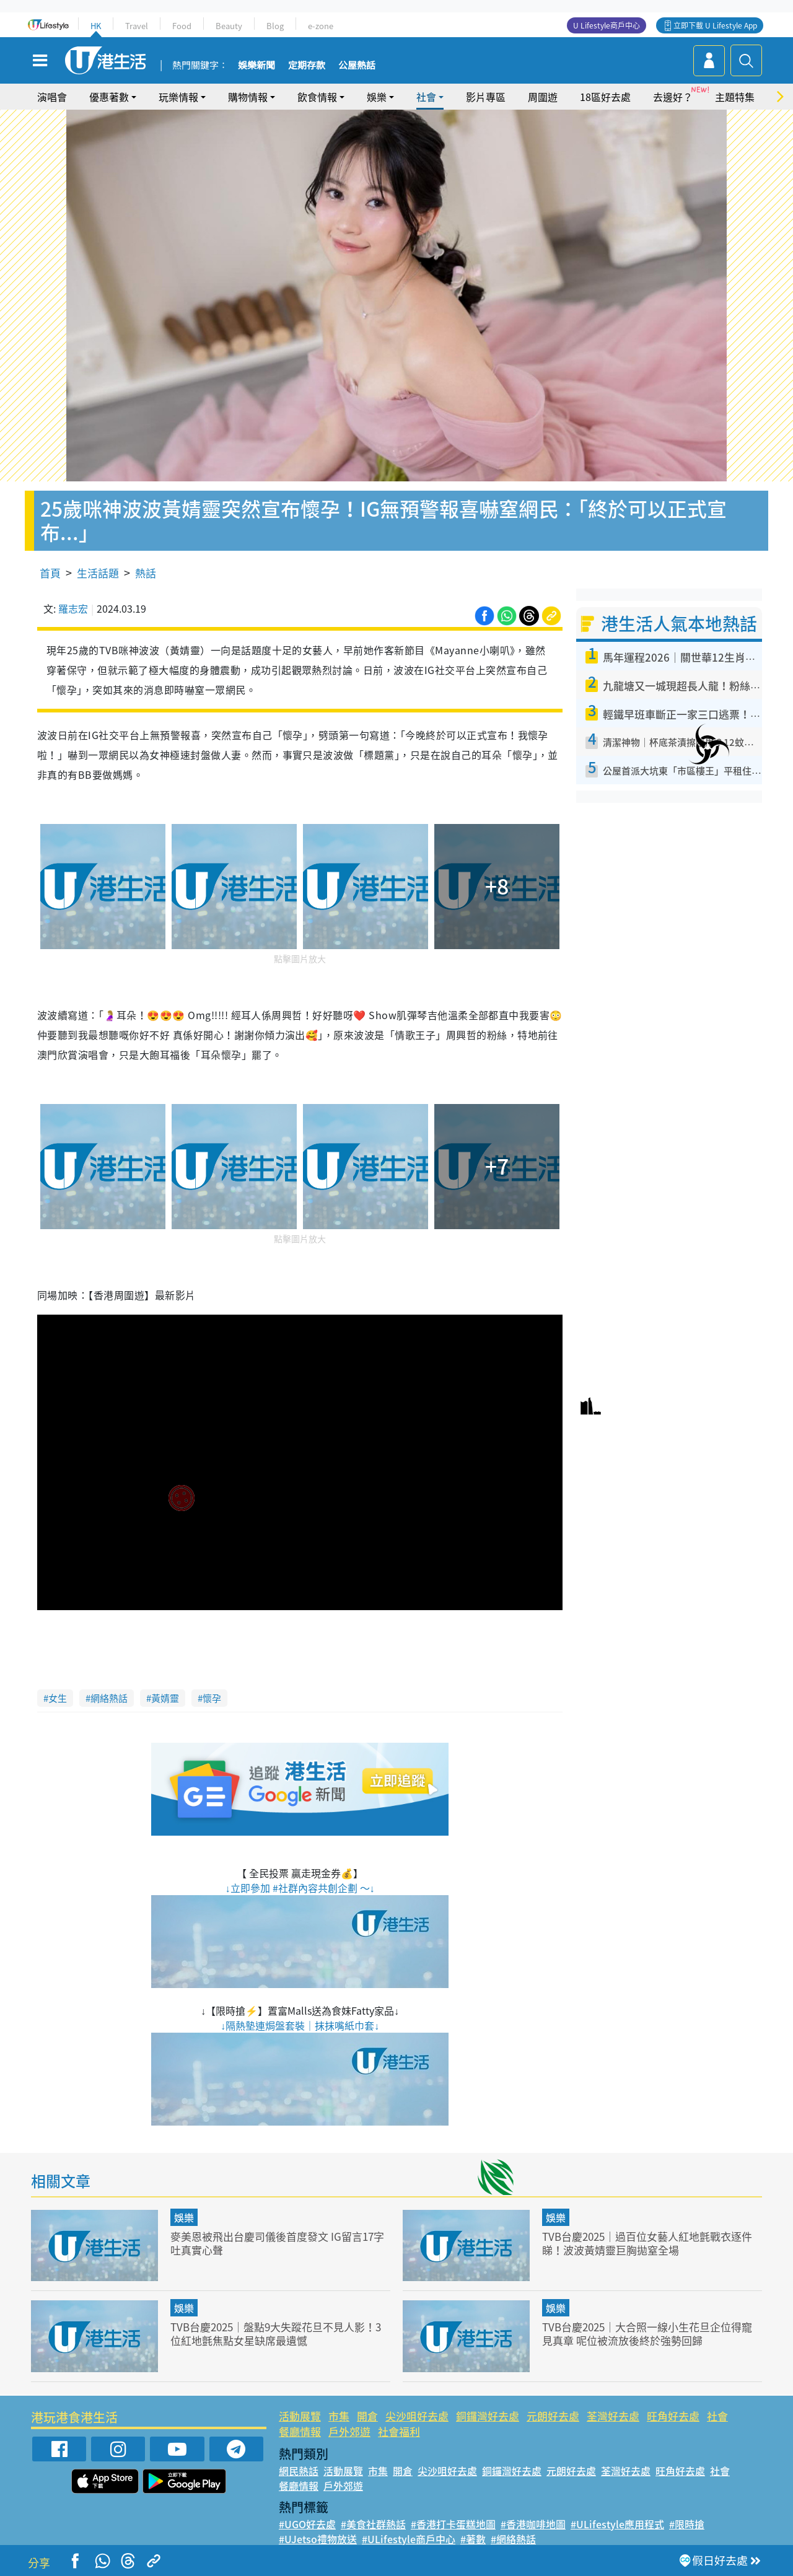  Describe the element at coordinates (709, 744) in the screenshot. I see `activate health regeneration ability` at that location.